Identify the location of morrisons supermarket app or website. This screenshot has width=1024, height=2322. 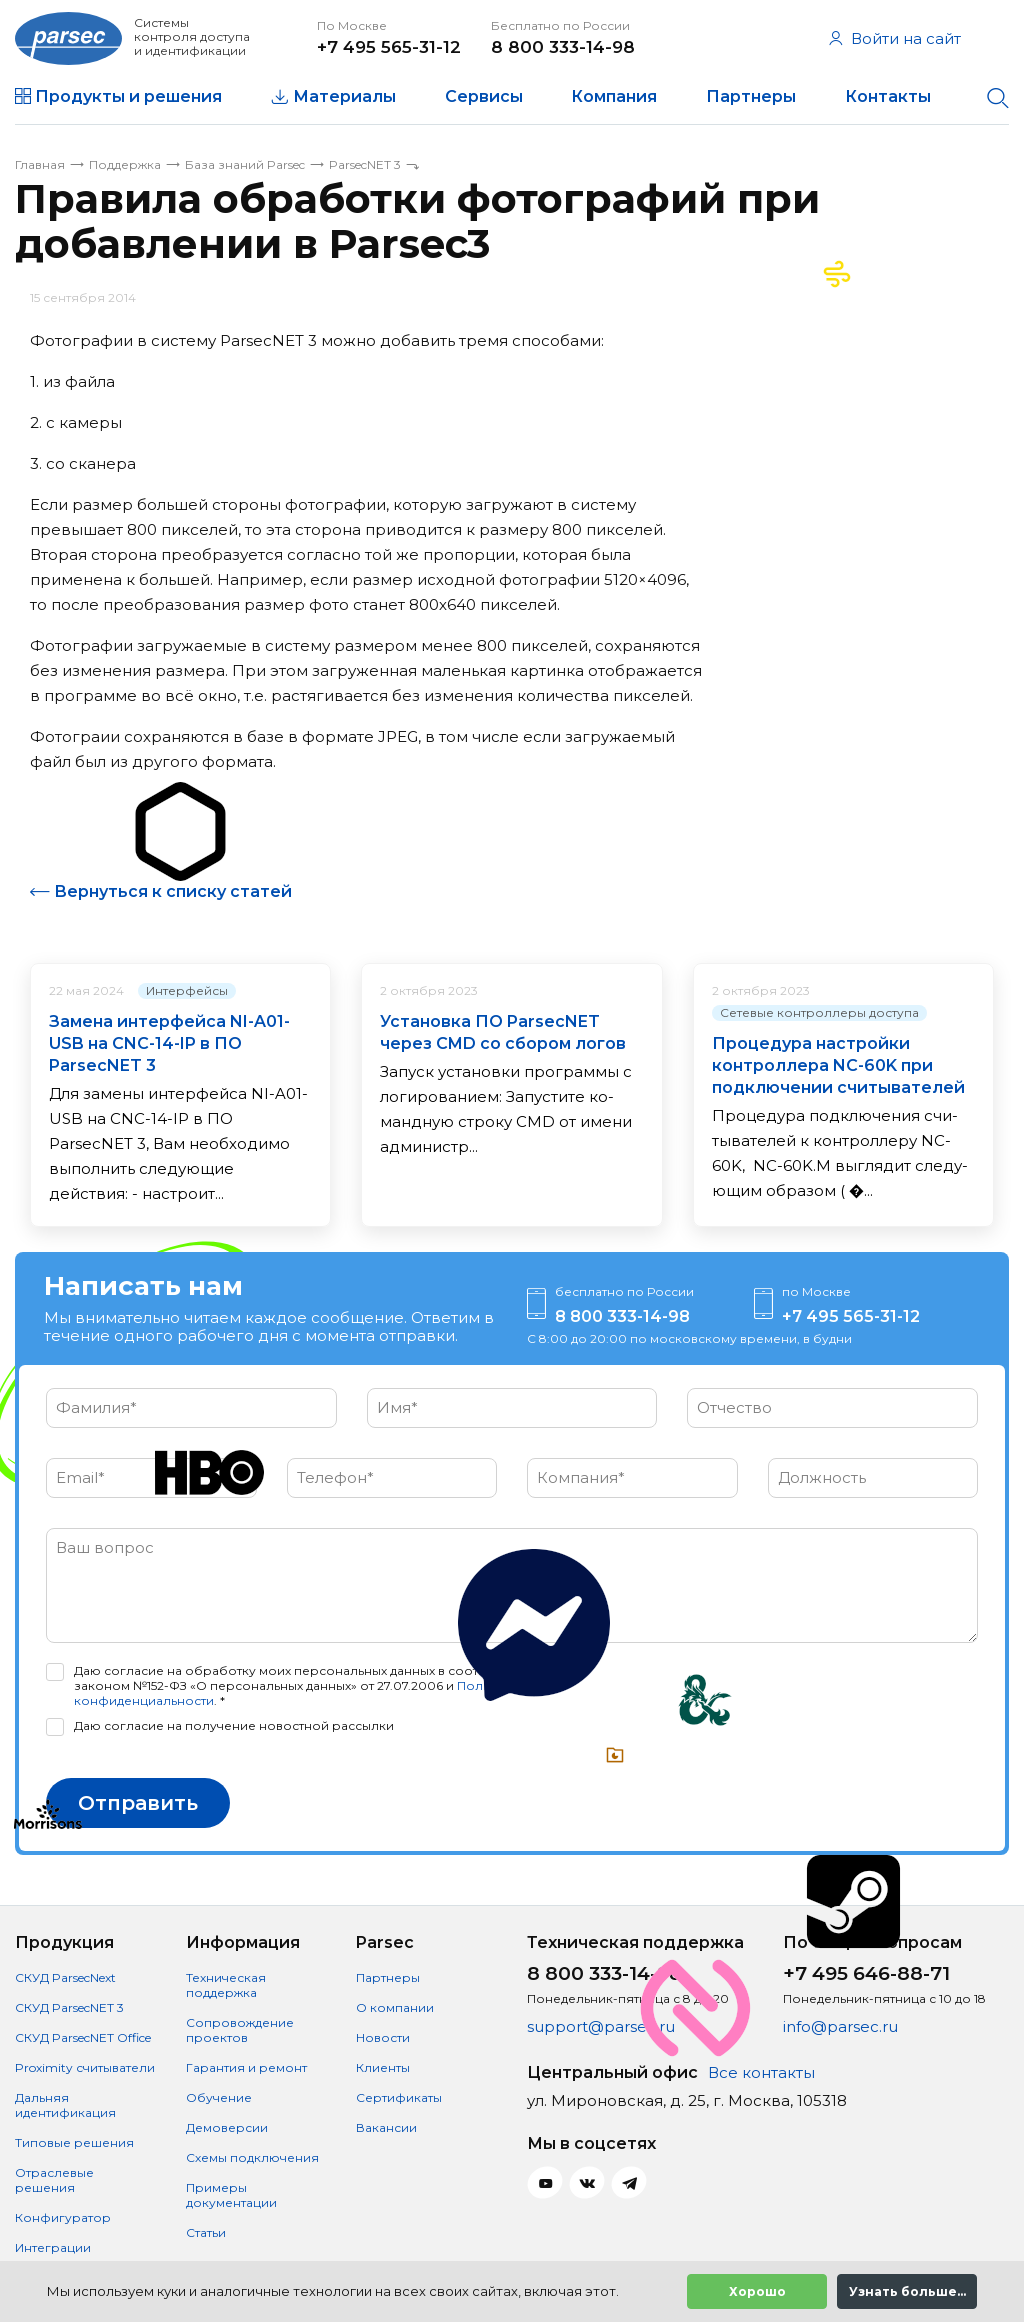
(48, 1814).